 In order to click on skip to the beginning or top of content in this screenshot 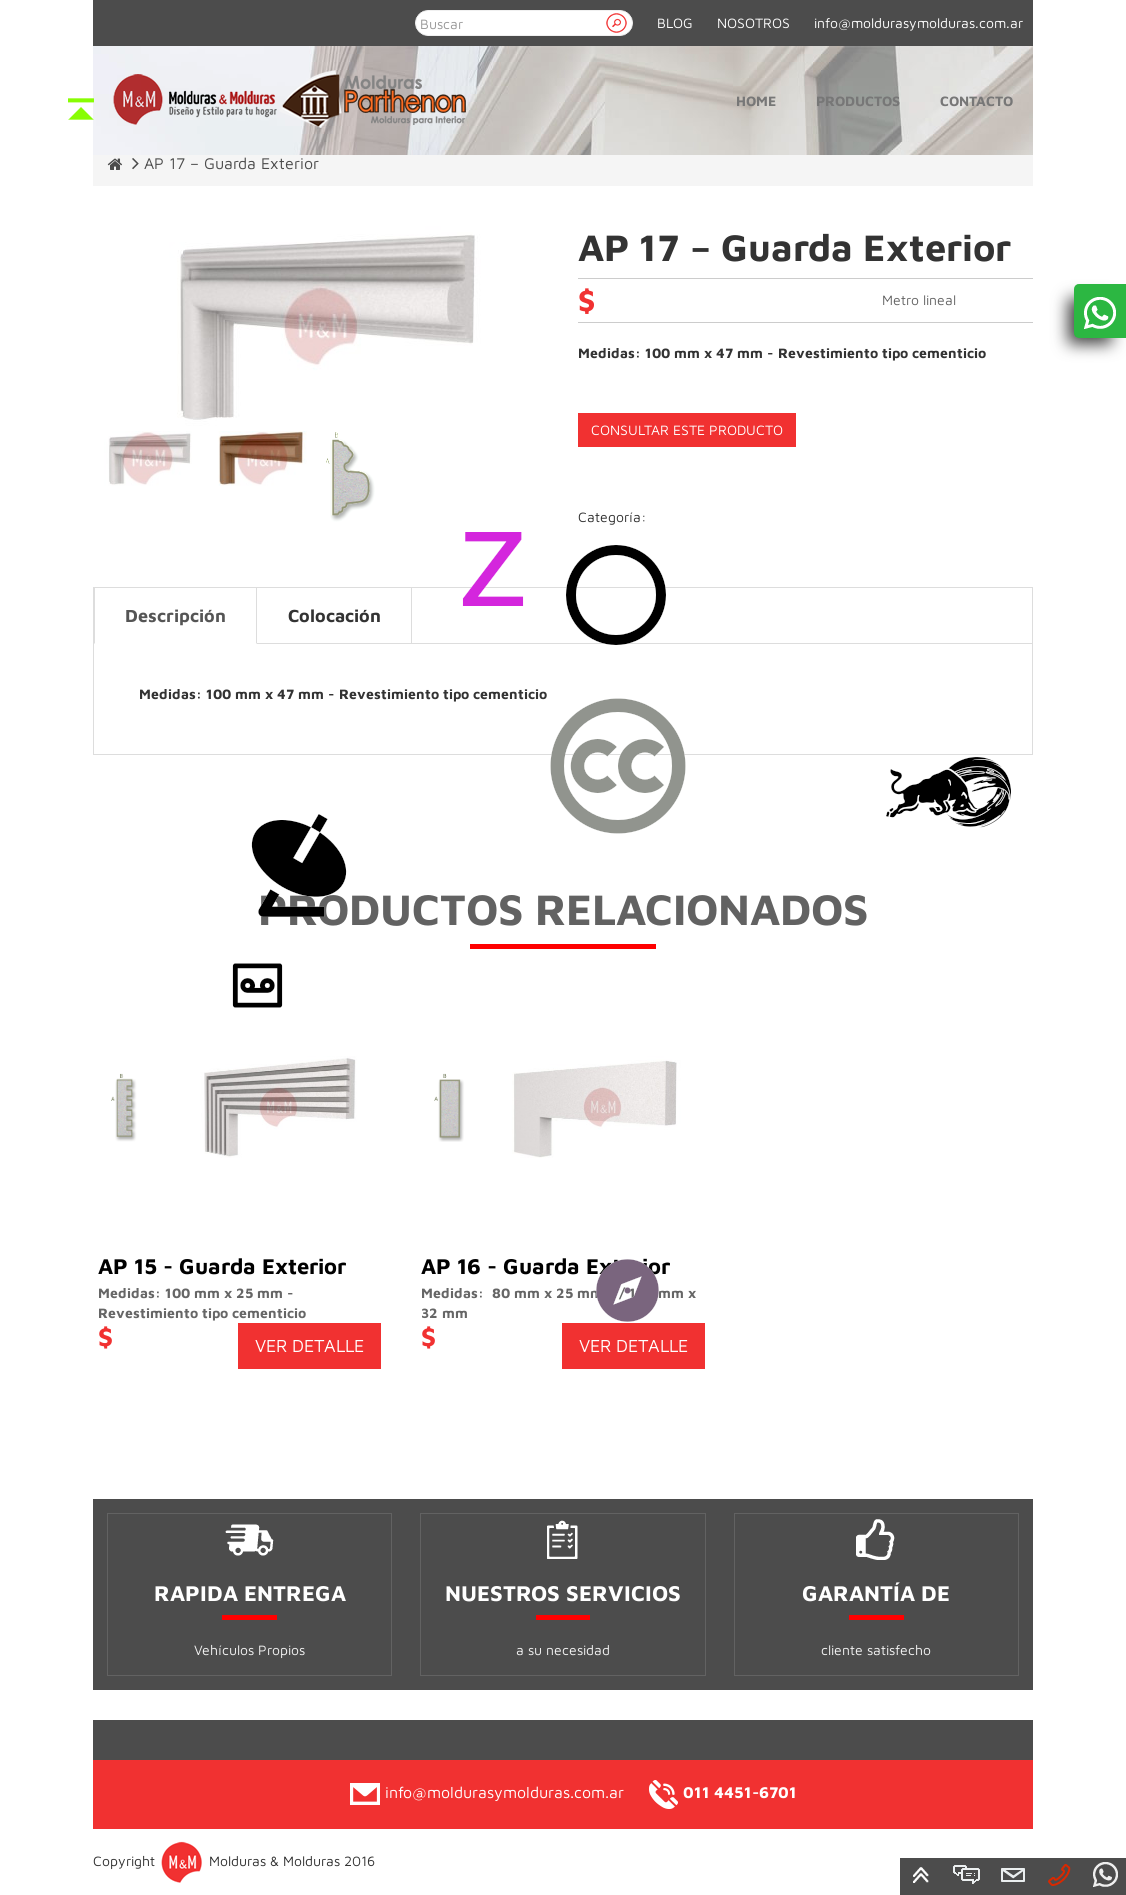, I will do `click(81, 109)`.